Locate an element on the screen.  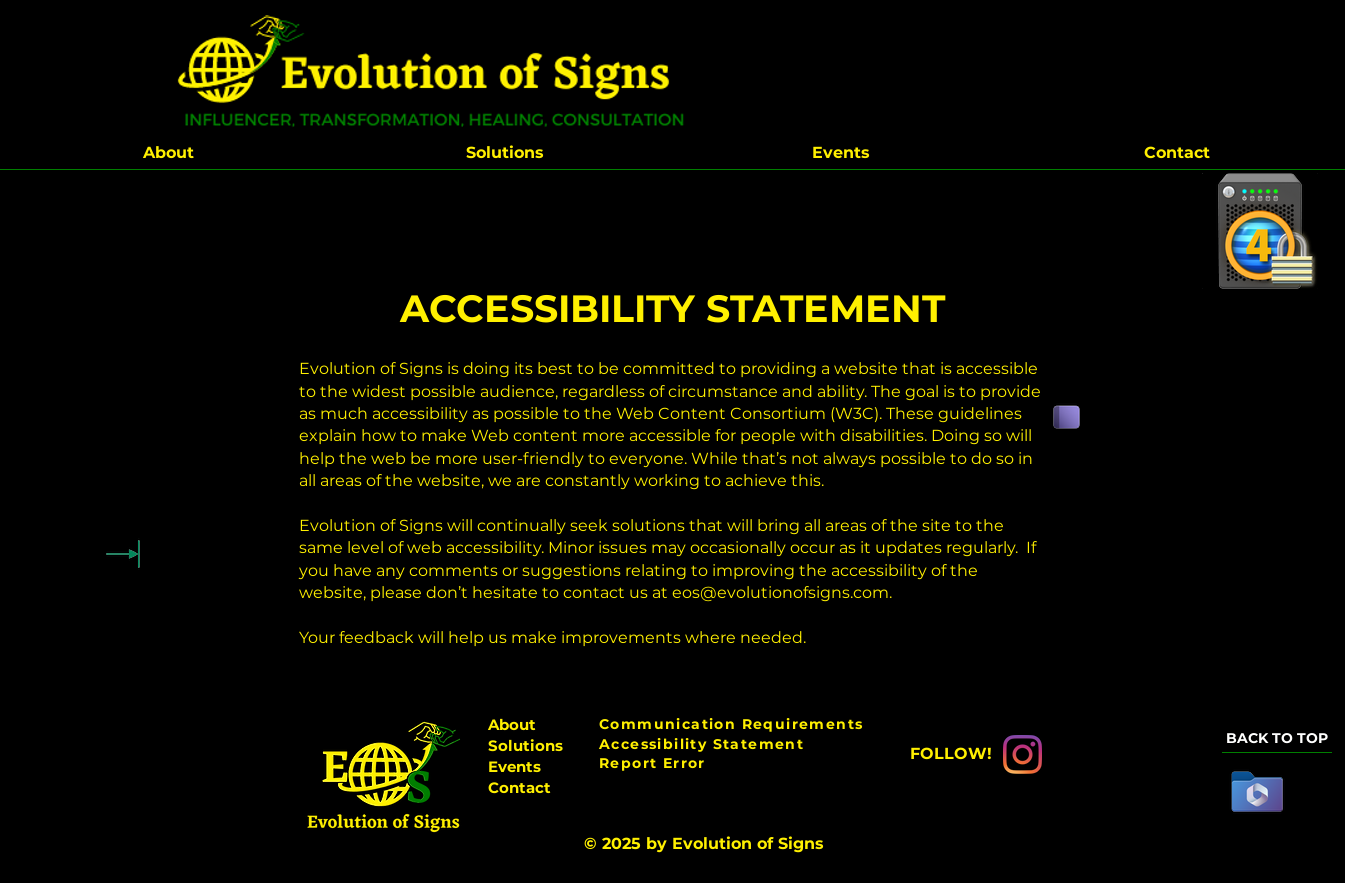
access desktop folder is located at coordinates (1066, 416).